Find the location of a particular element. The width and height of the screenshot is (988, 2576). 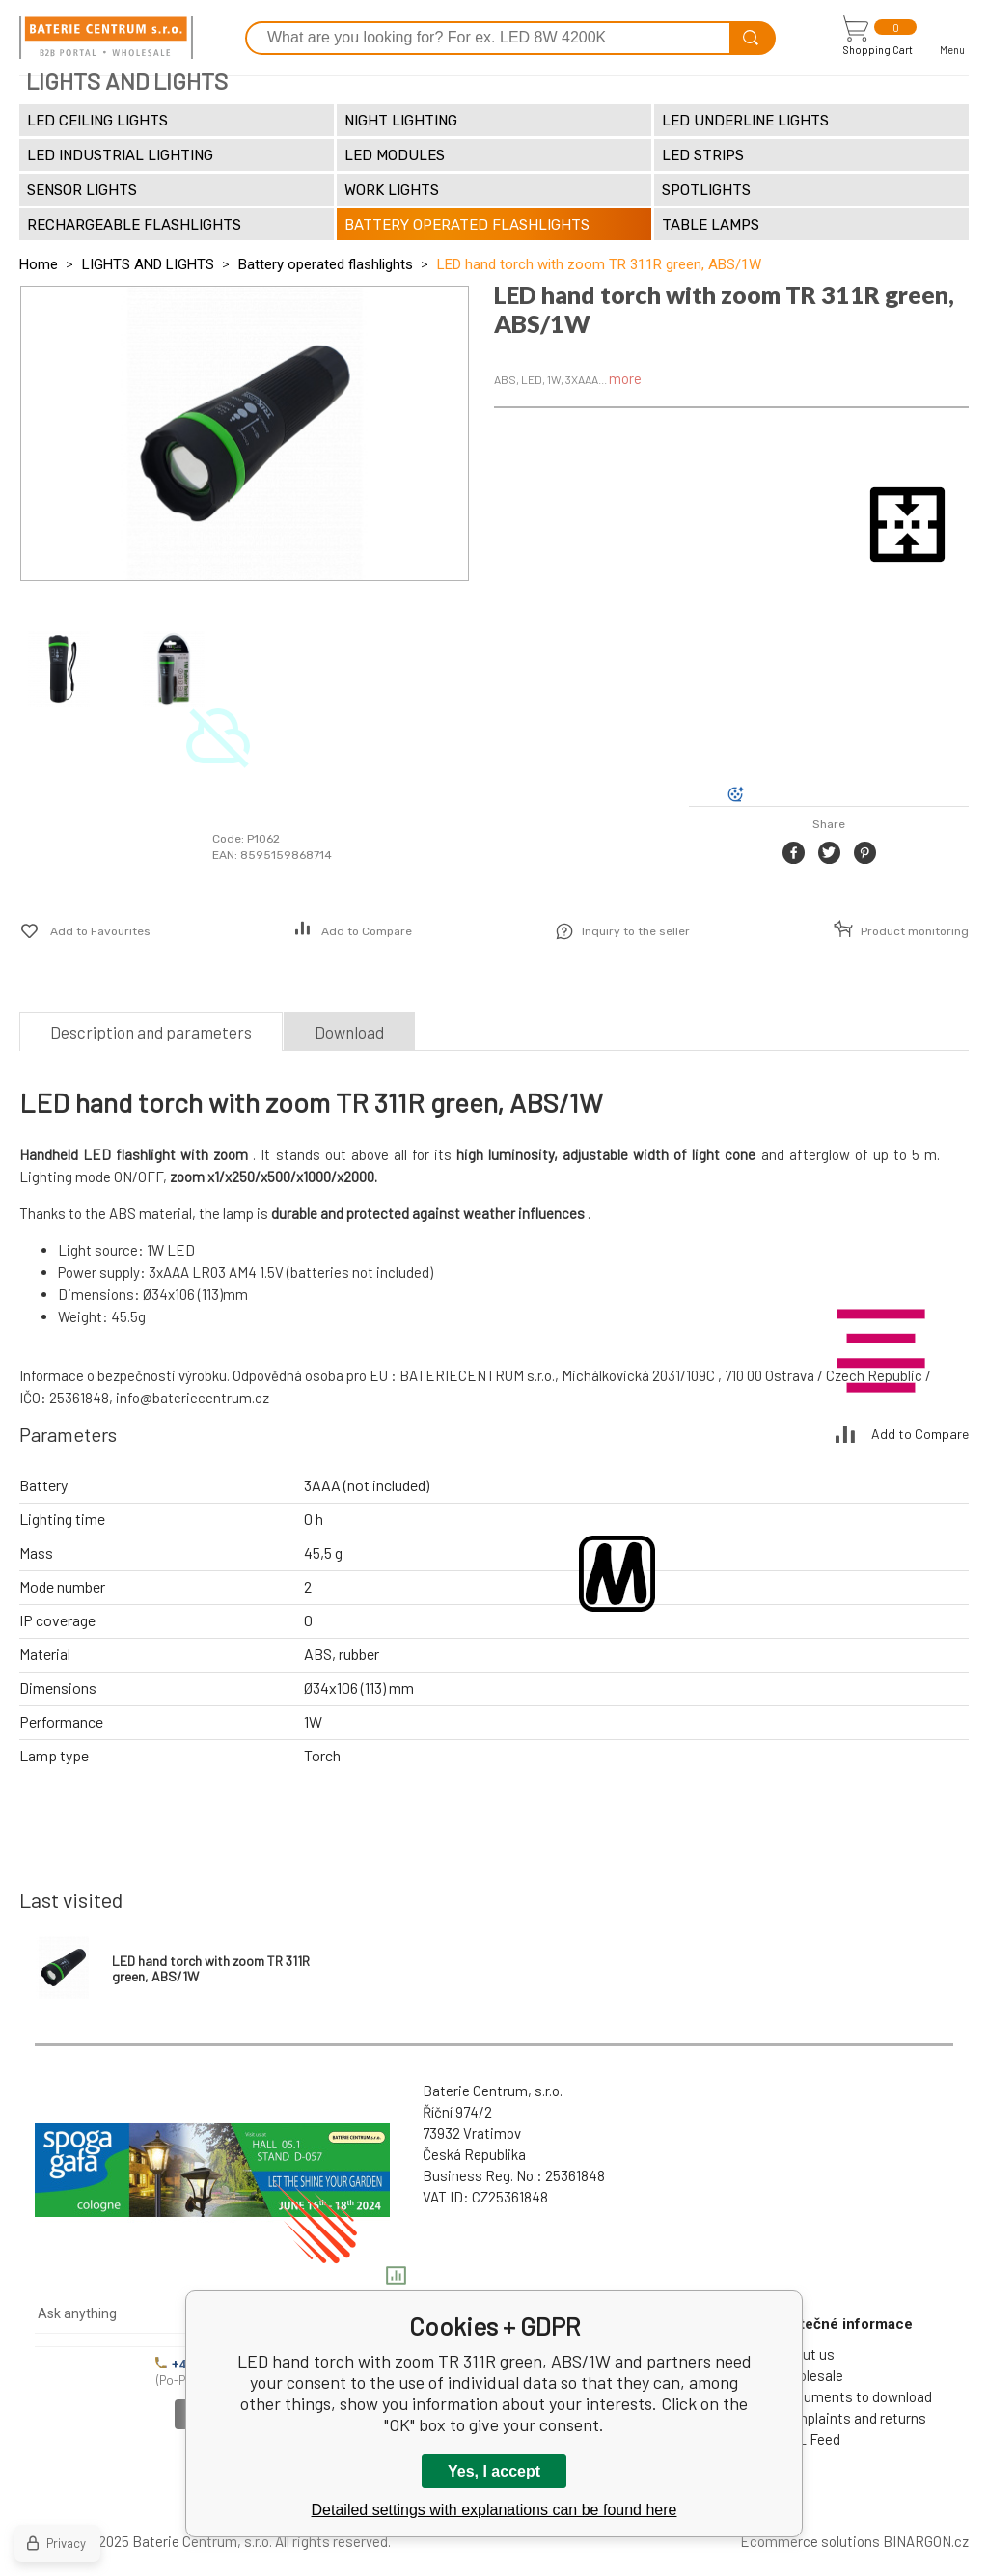

merge cells vertically in a table or spreadsheet is located at coordinates (907, 524).